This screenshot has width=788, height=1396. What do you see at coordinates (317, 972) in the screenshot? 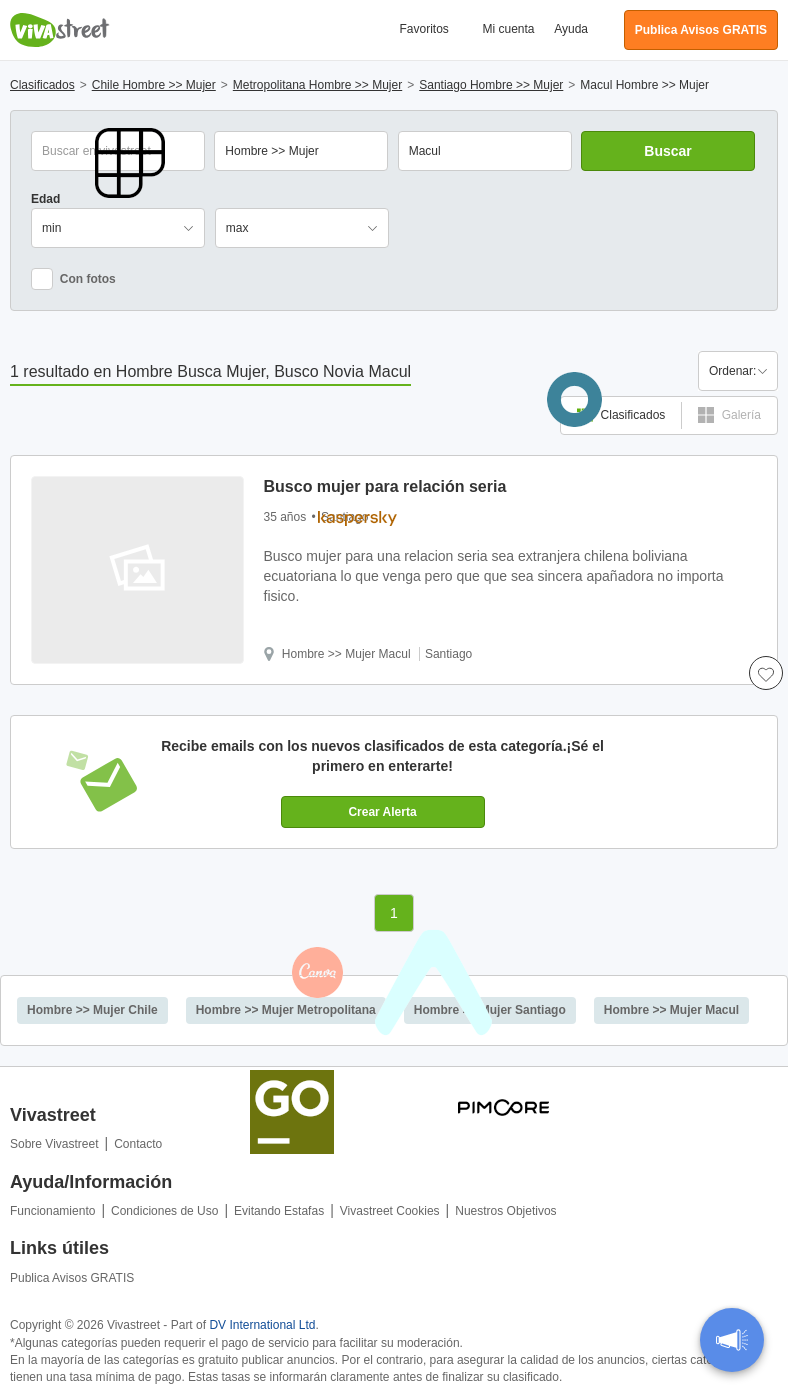
I see `open Canva app` at bounding box center [317, 972].